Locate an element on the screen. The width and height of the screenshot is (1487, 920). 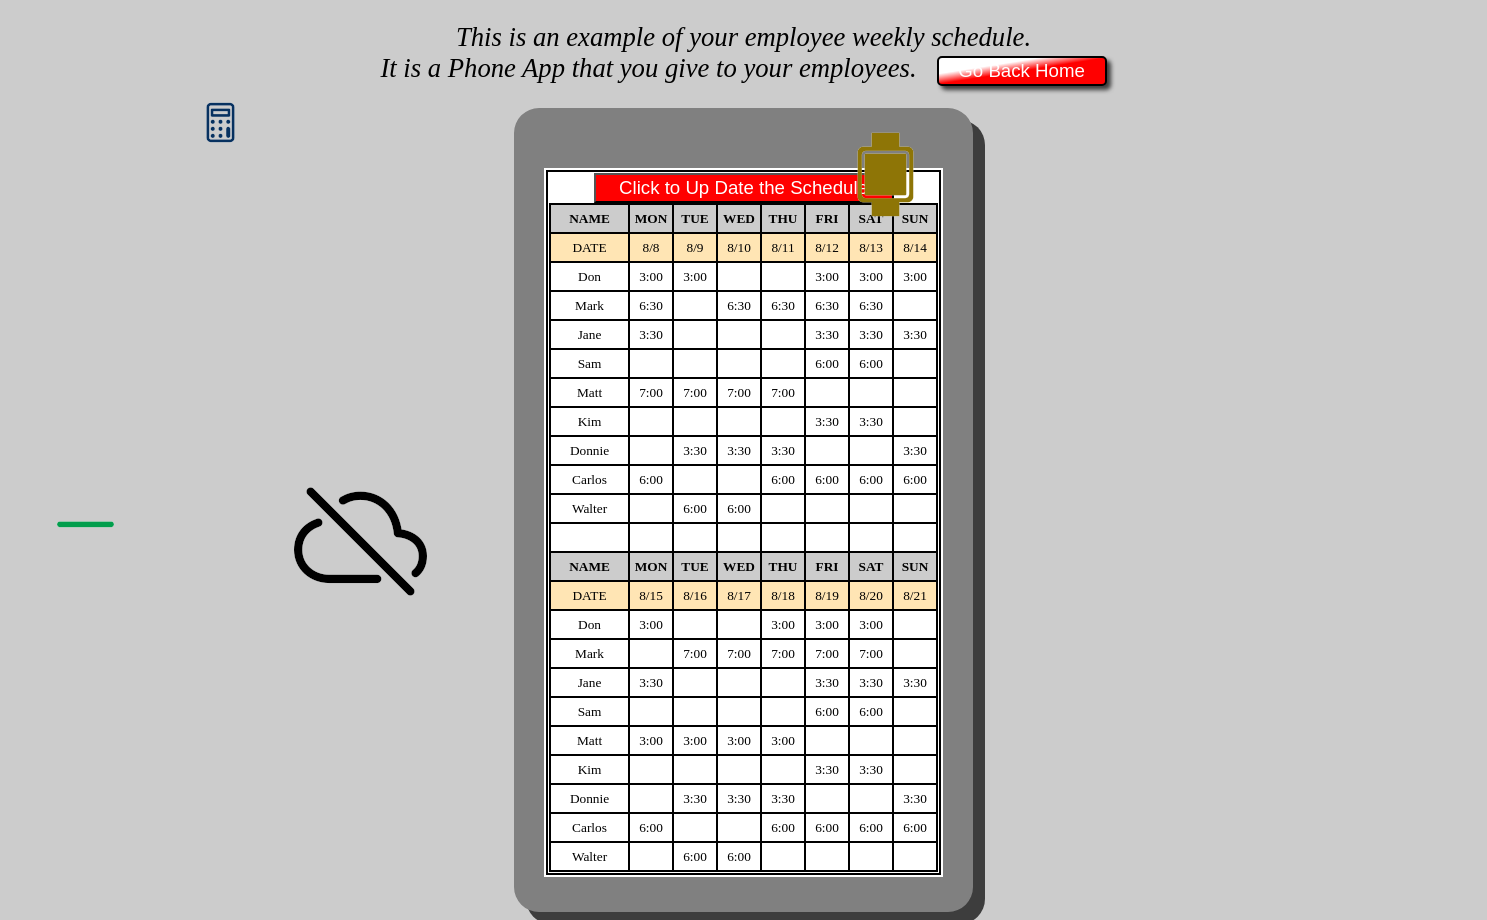
indicates cloud storage is unavailable is located at coordinates (360, 541).